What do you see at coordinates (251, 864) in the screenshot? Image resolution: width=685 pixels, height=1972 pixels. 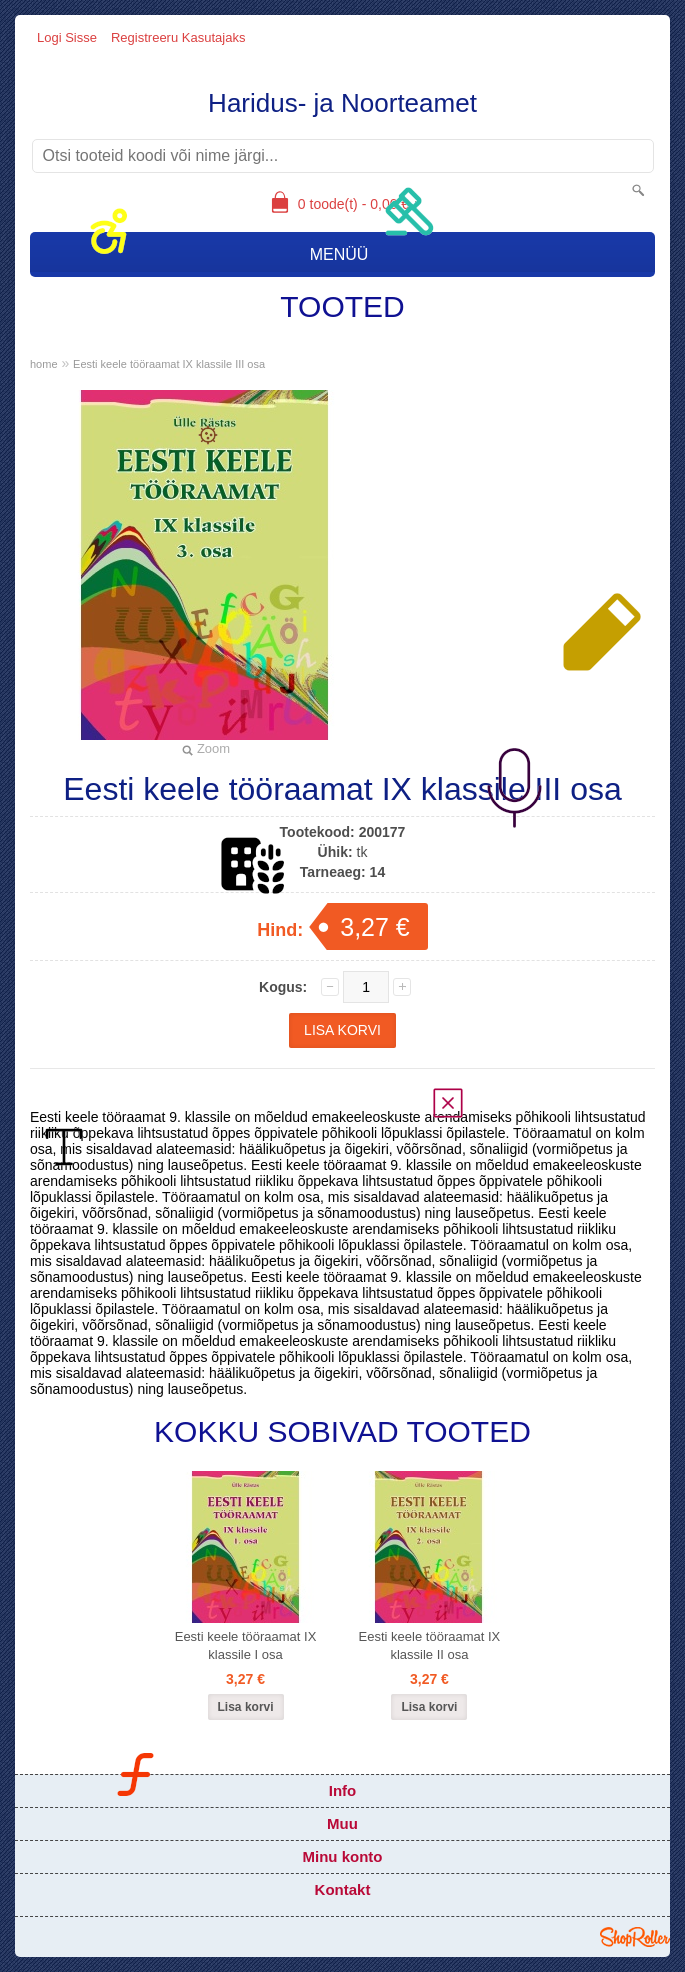 I see `access agricultural or farm management services` at bounding box center [251, 864].